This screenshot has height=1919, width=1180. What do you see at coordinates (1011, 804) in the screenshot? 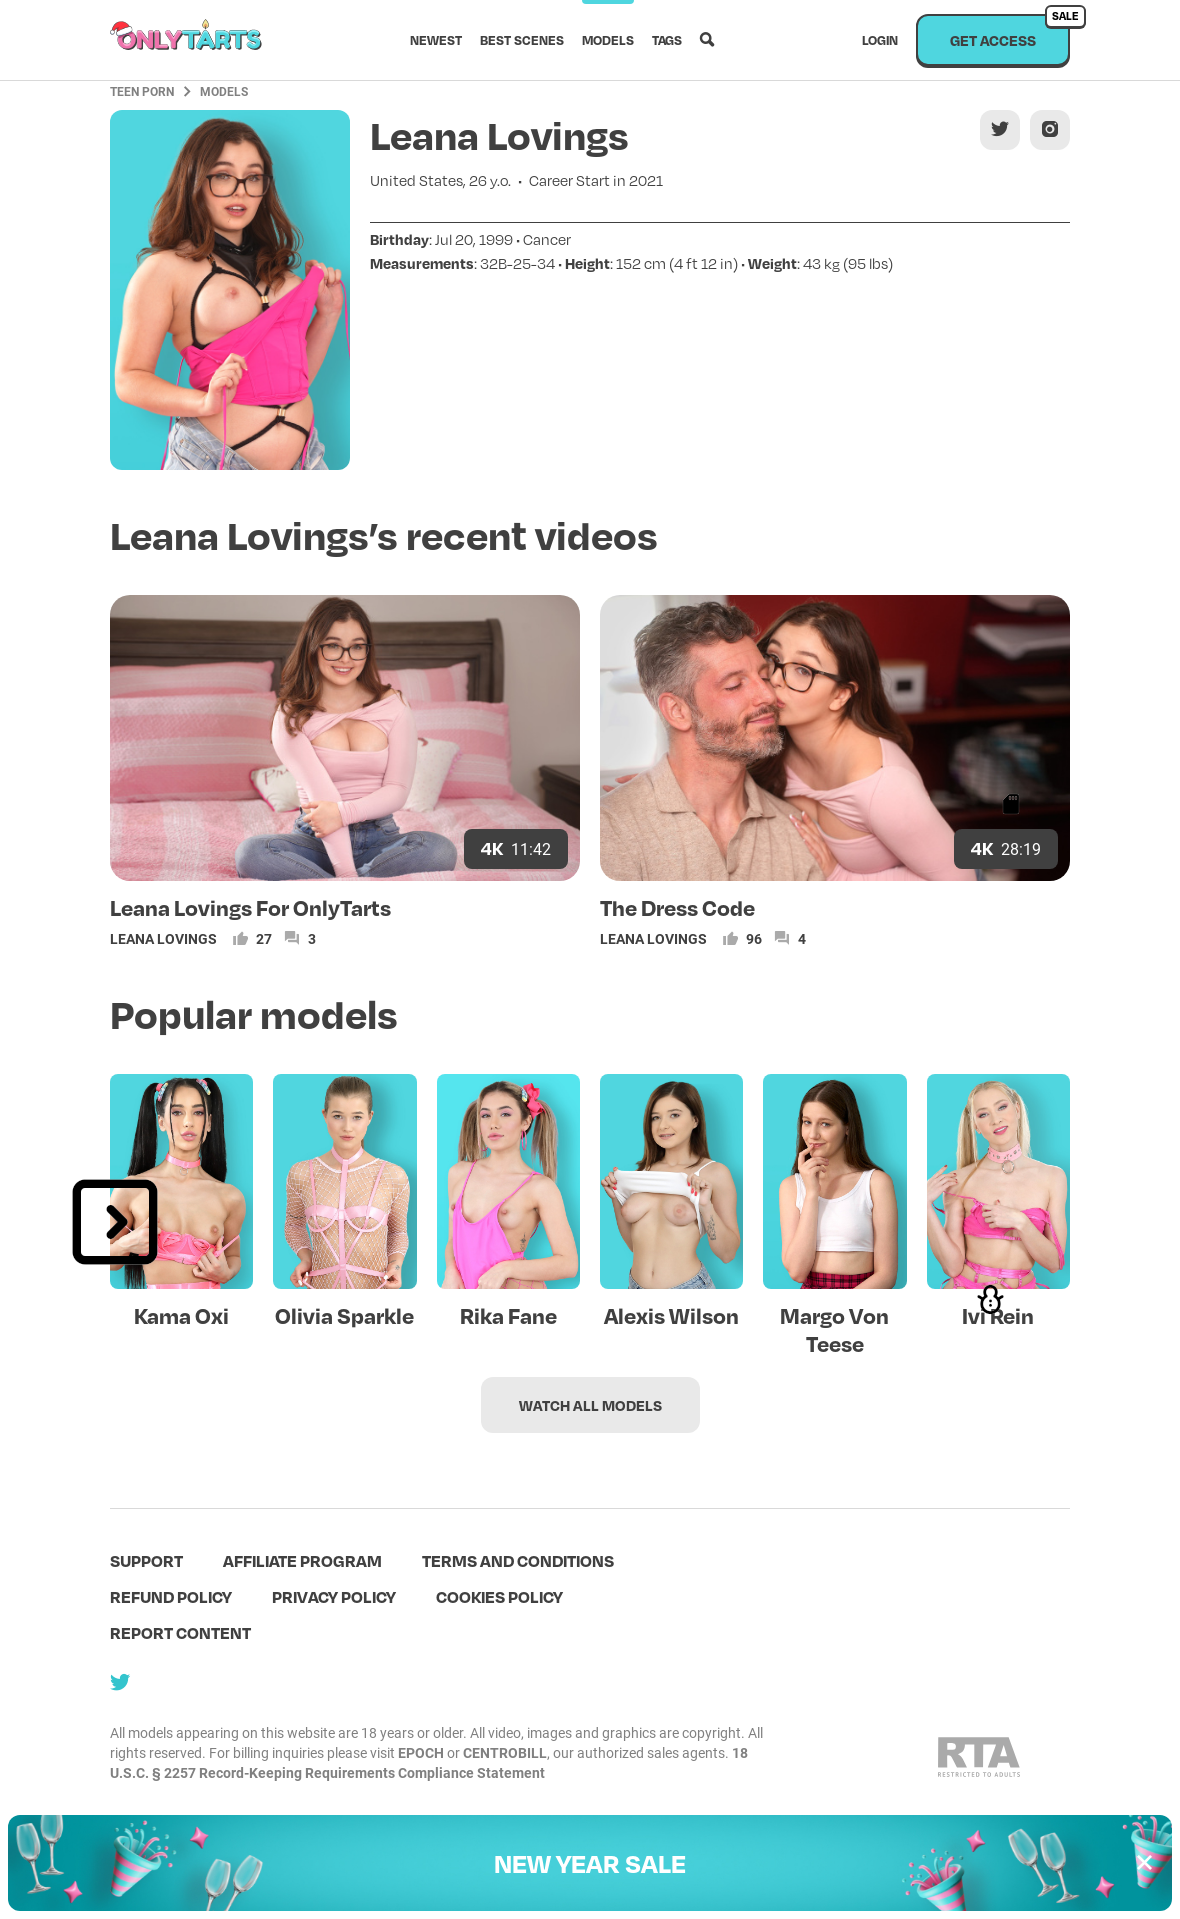
I see `access external storage or sd card` at bounding box center [1011, 804].